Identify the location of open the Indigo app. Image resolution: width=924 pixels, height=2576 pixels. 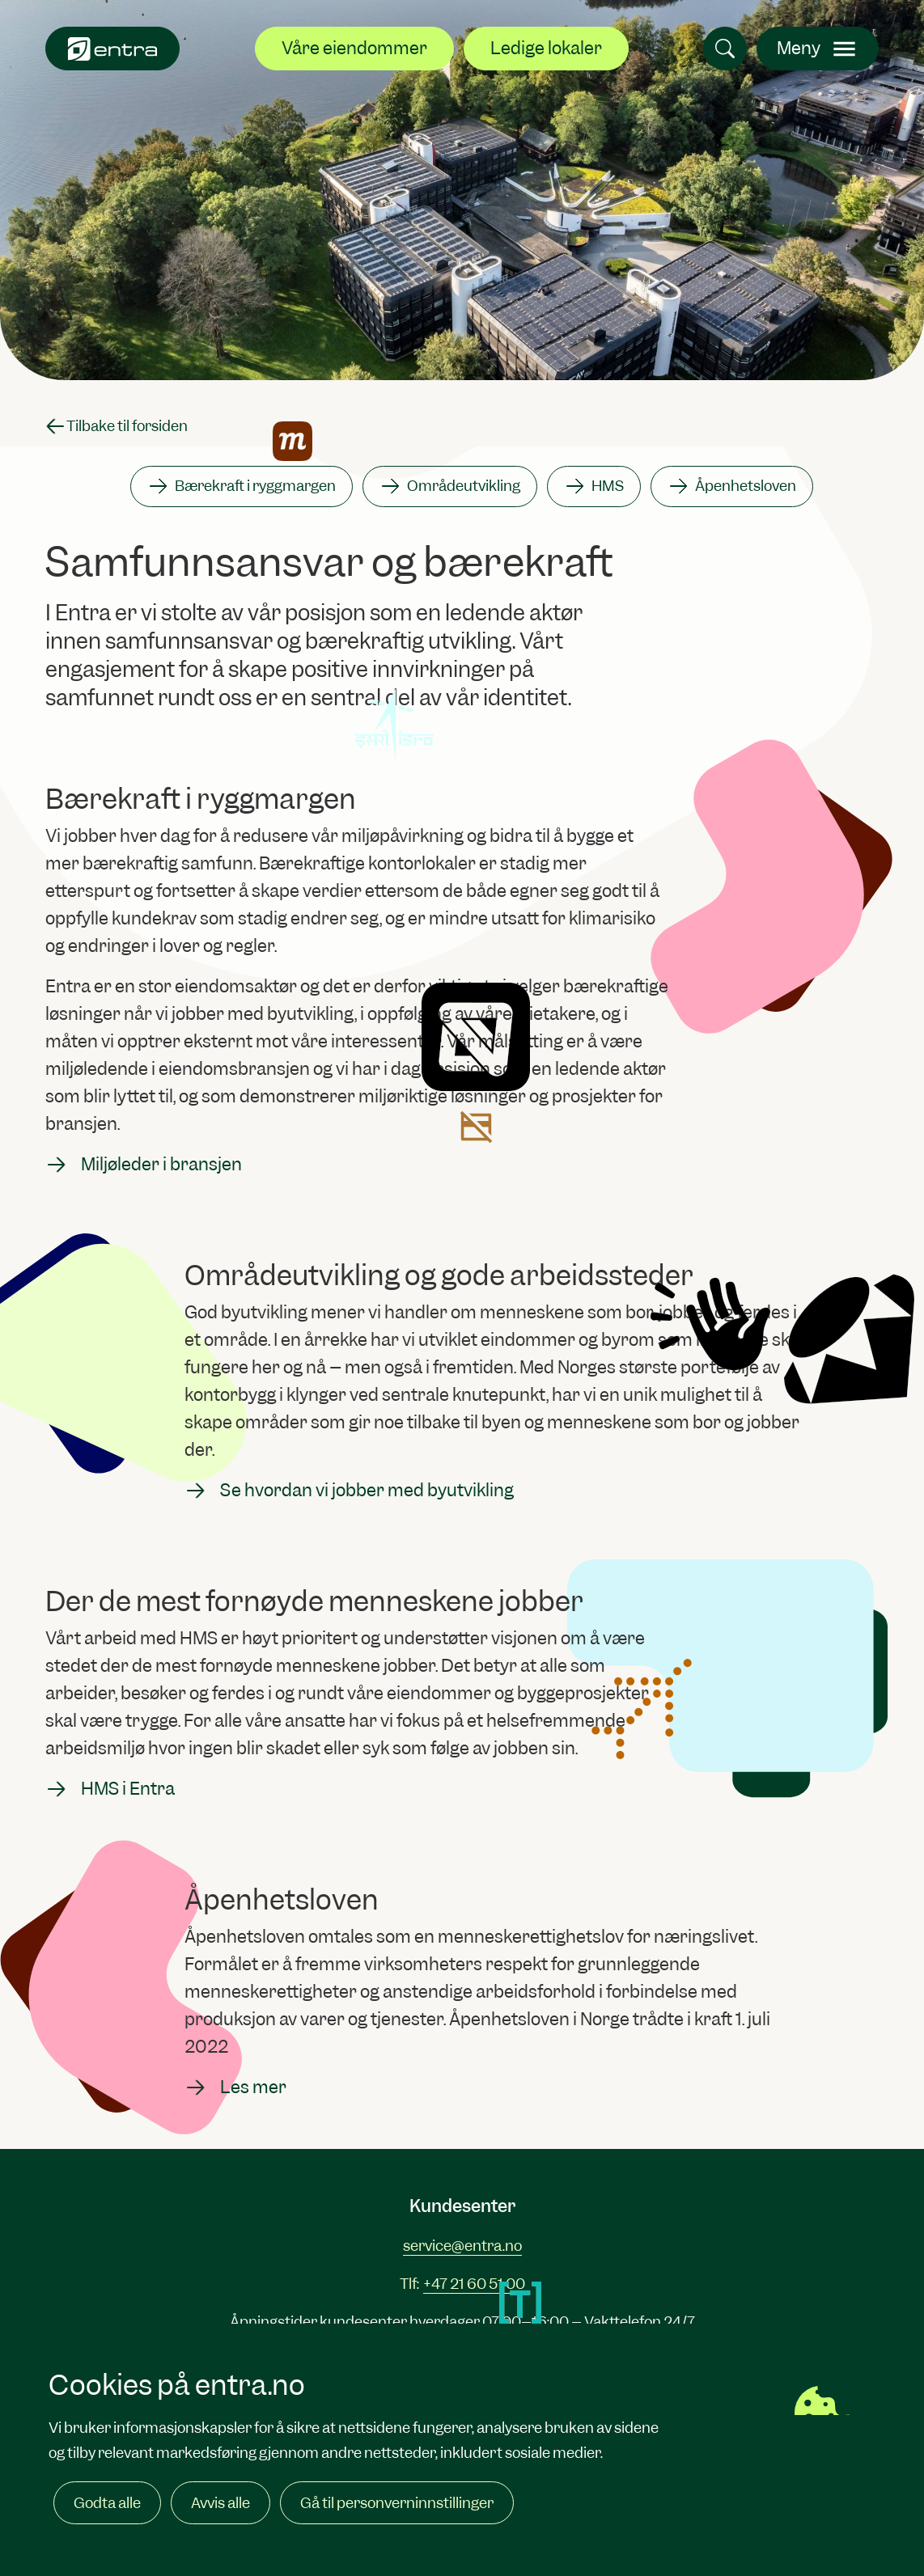
(642, 1709).